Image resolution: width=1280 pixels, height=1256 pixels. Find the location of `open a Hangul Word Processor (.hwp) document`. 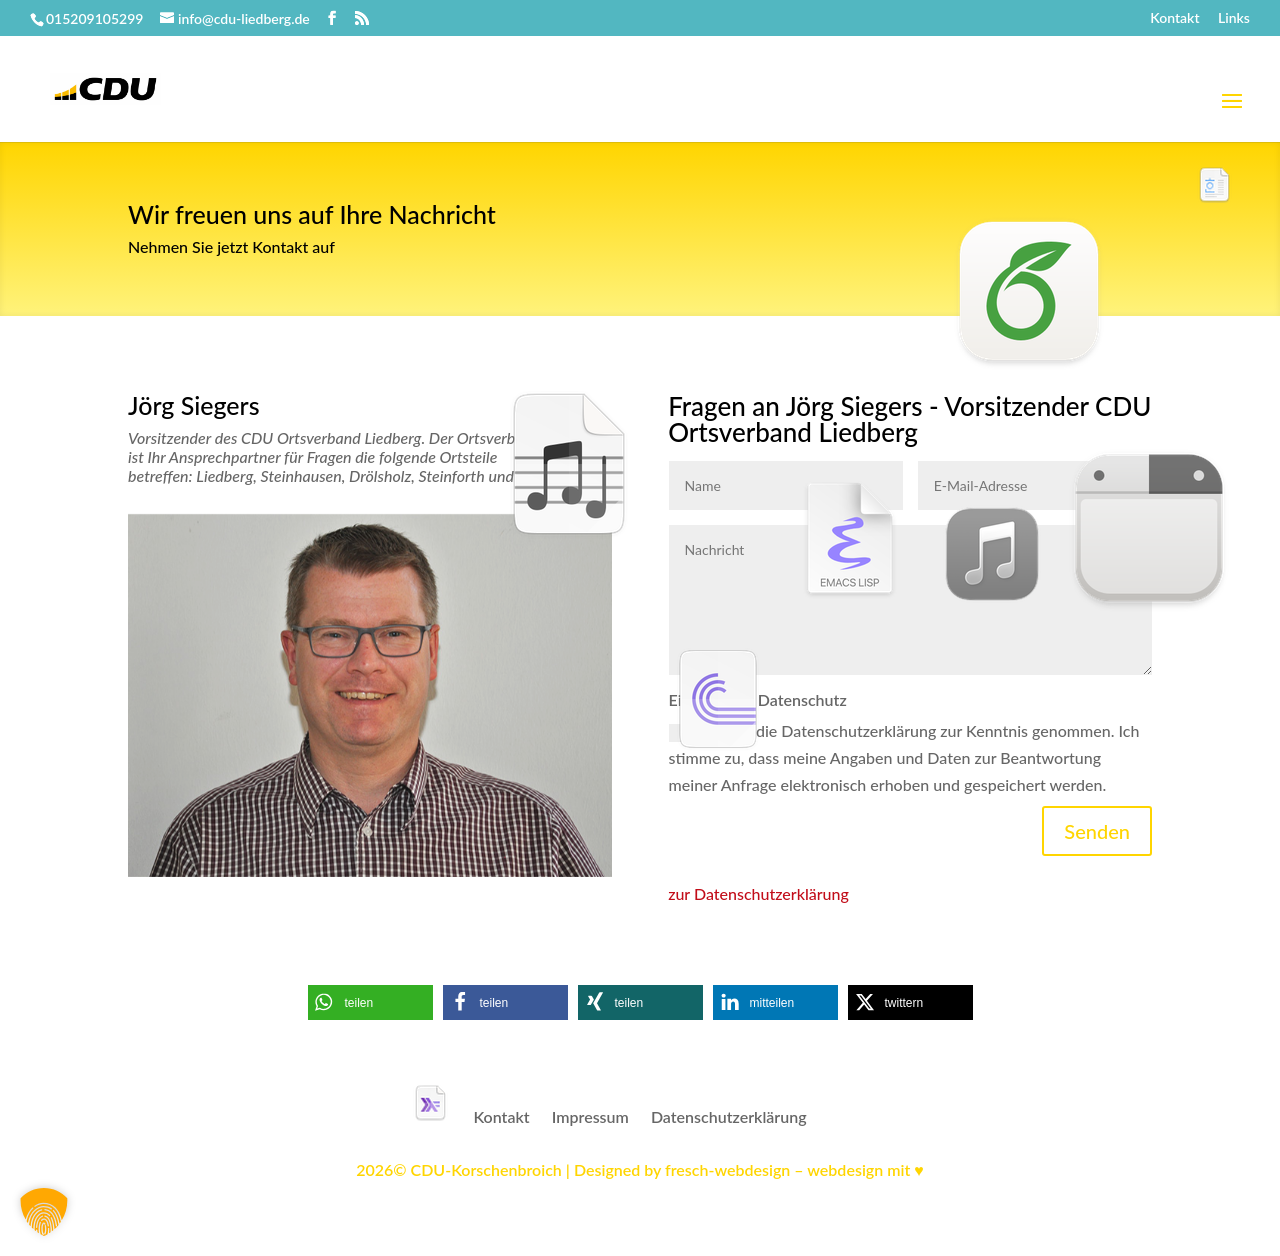

open a Hangul Word Processor (.hwp) document is located at coordinates (1214, 184).